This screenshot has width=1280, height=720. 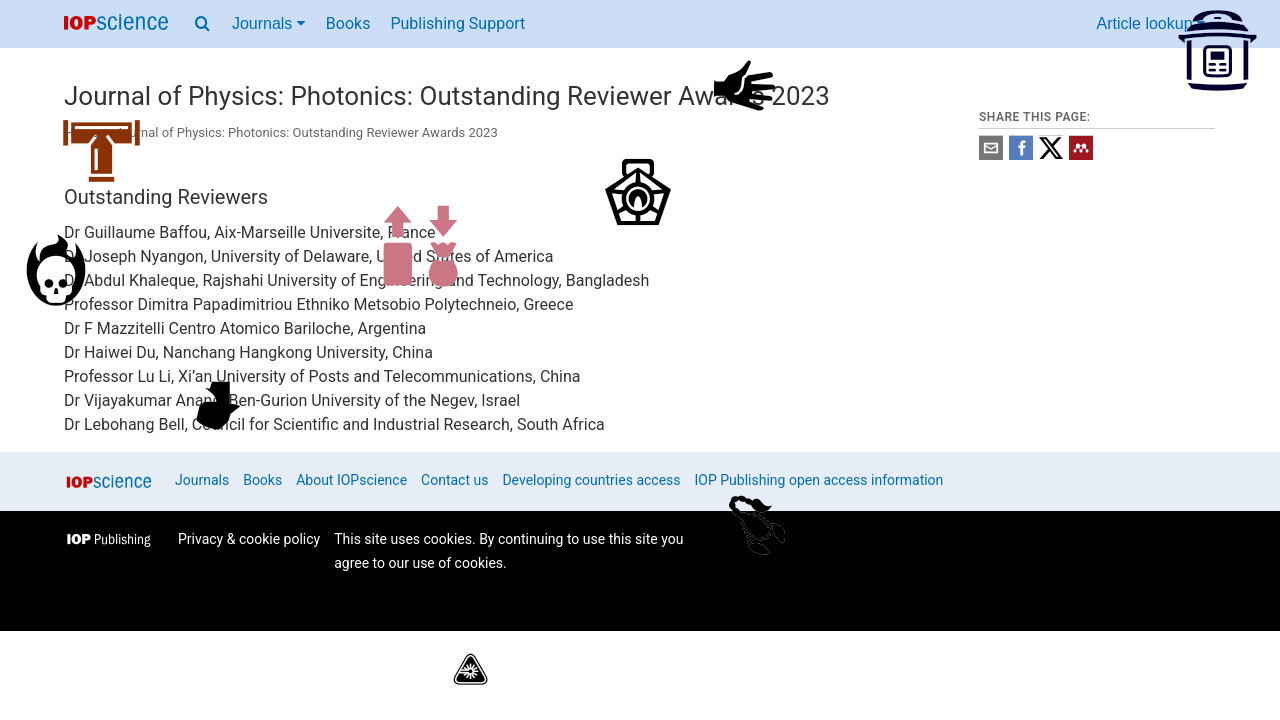 What do you see at coordinates (638, 192) in the screenshot?
I see `a lantern or light source item in a game inventory` at bounding box center [638, 192].